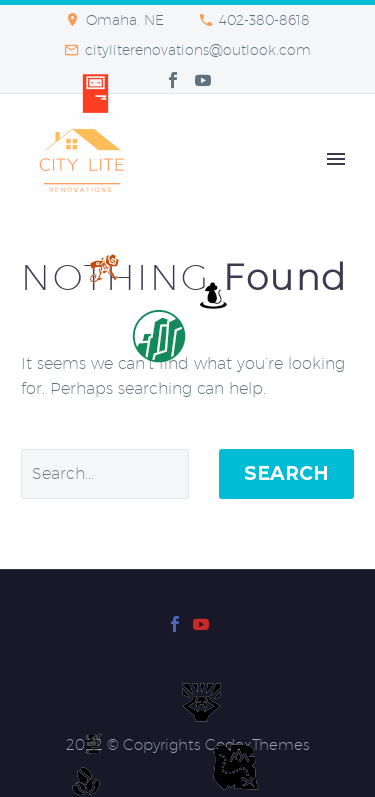 The image size is (375, 797). Describe the element at coordinates (86, 781) in the screenshot. I see `coffee or café-related feature` at that location.